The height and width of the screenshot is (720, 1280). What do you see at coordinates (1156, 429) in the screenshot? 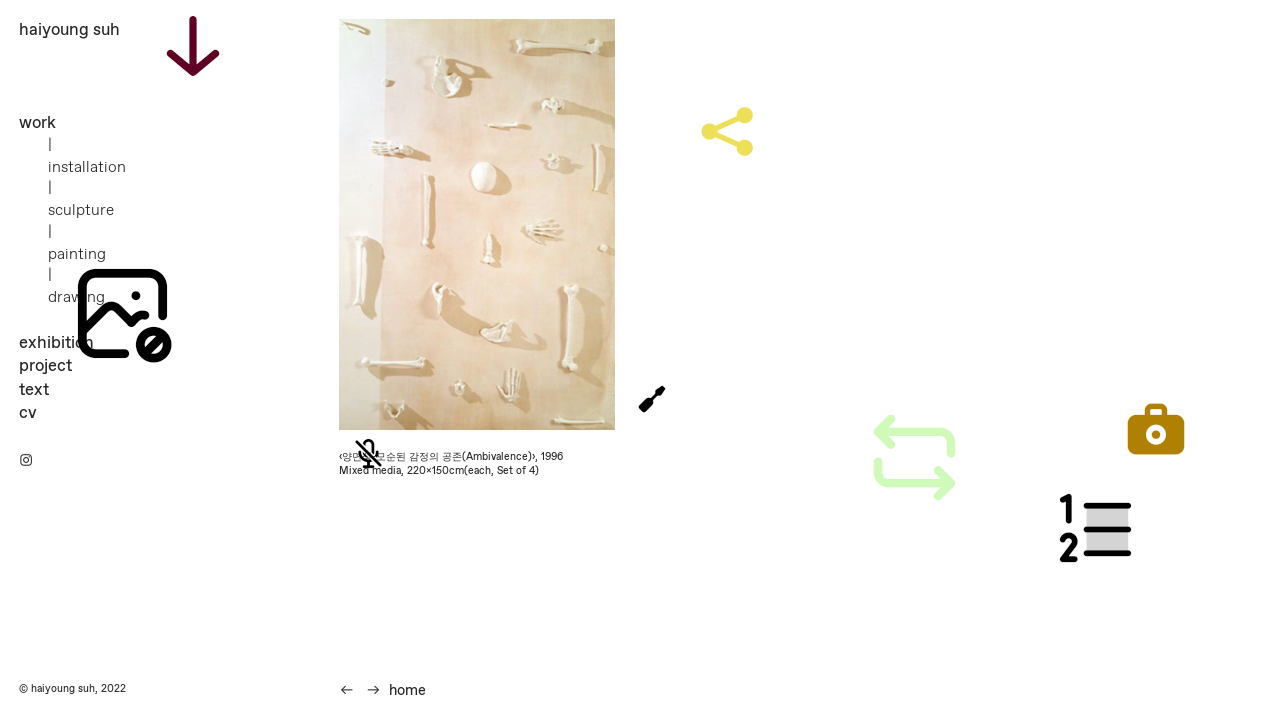
I see `take a photo` at bounding box center [1156, 429].